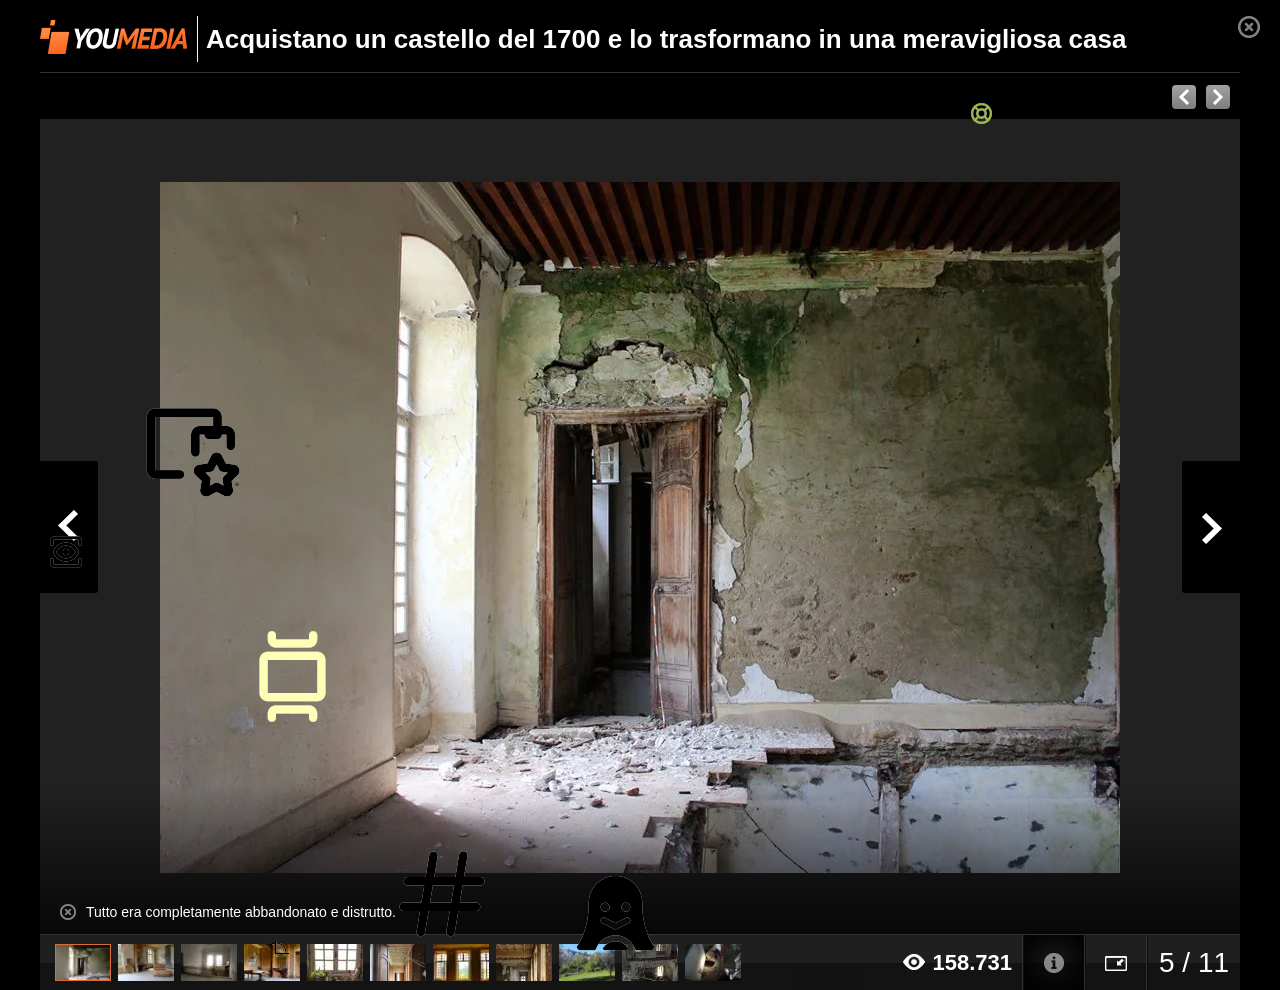 The height and width of the screenshot is (990, 1280). What do you see at coordinates (442, 894) in the screenshot?
I see `access a text channel in discord` at bounding box center [442, 894].